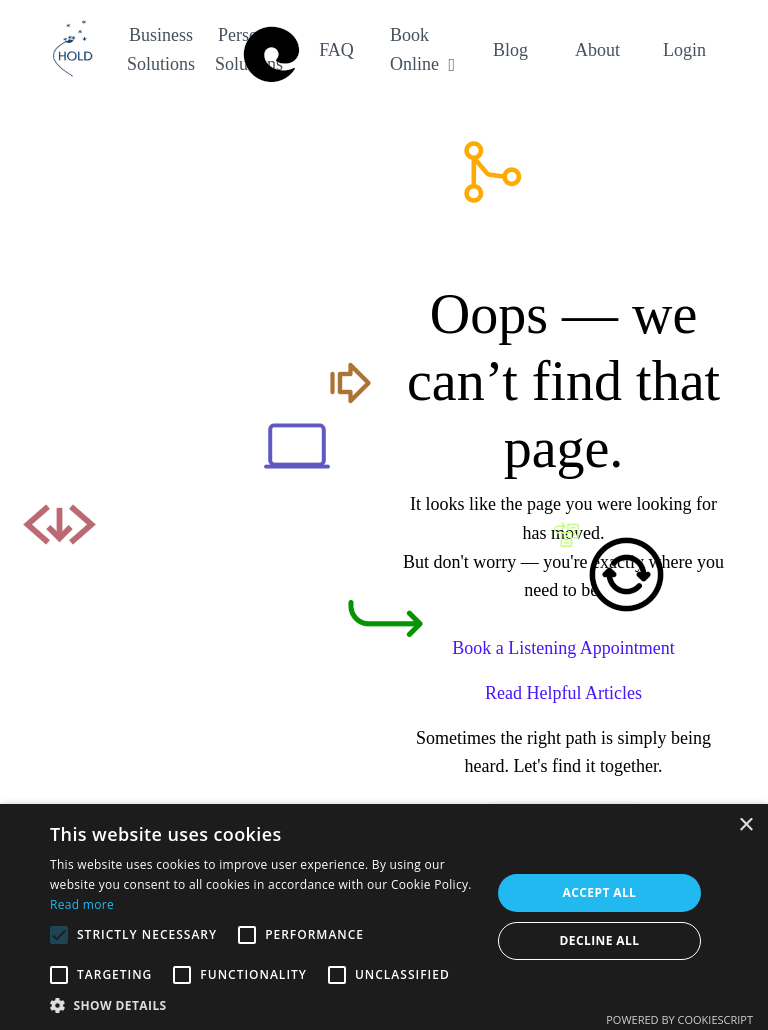  I want to click on move forward or proceed to next step, so click(349, 383).